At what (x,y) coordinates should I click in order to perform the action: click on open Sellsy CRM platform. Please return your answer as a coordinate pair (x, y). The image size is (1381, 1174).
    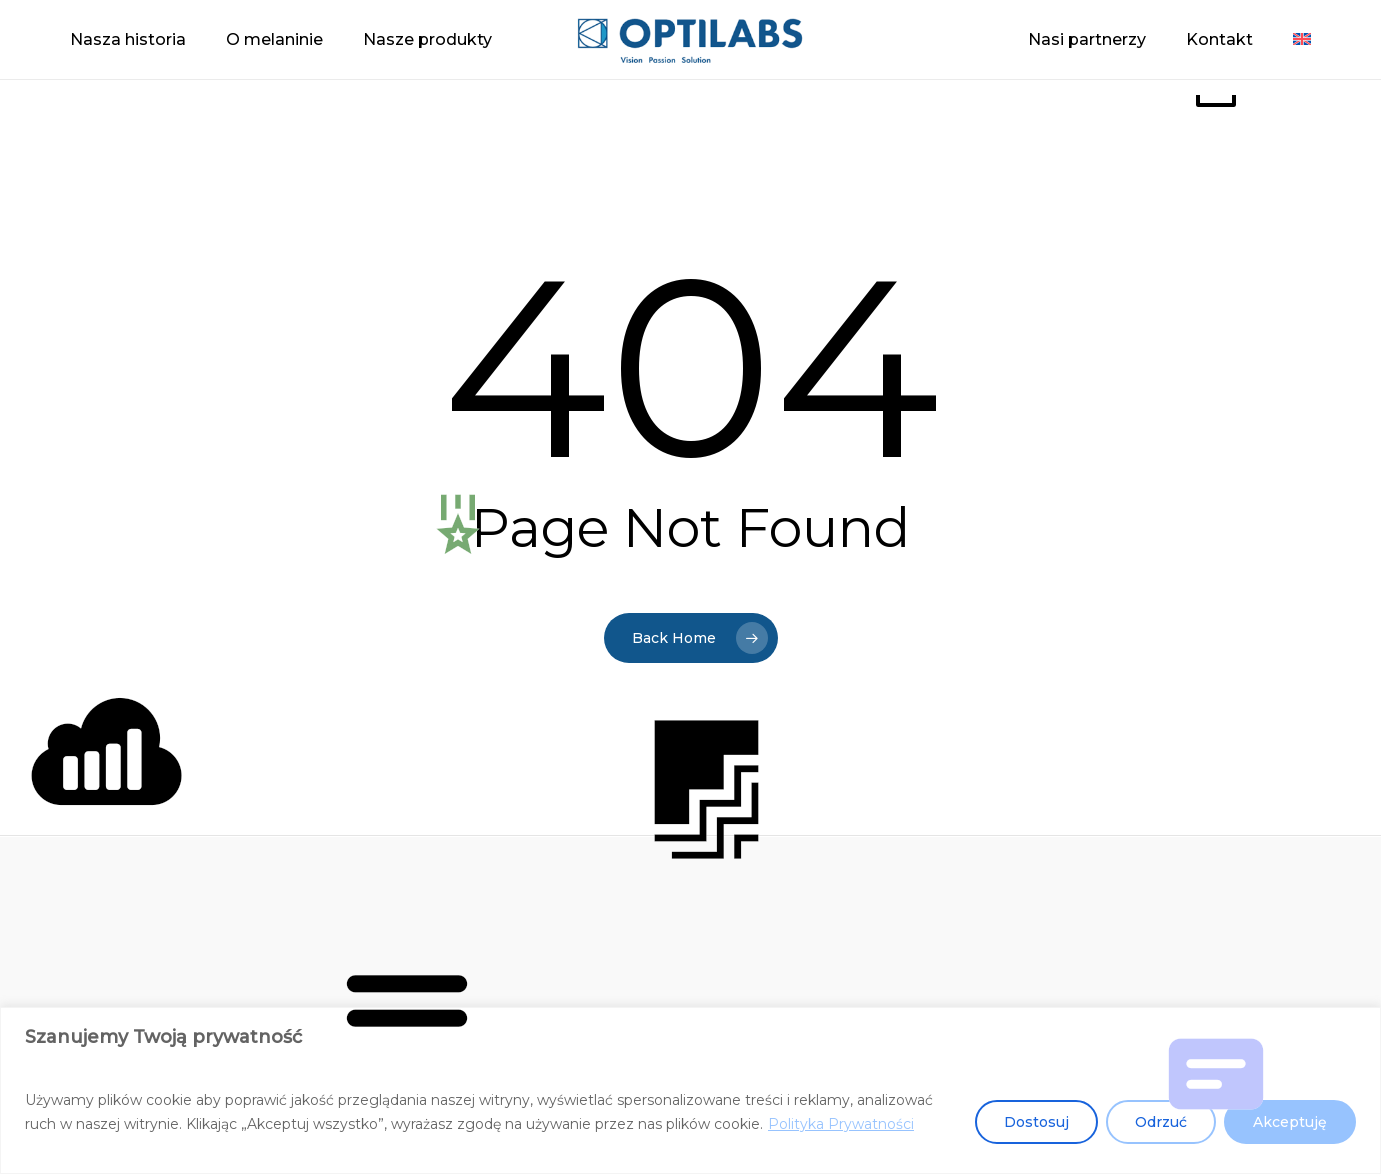
    Looking at the image, I should click on (106, 751).